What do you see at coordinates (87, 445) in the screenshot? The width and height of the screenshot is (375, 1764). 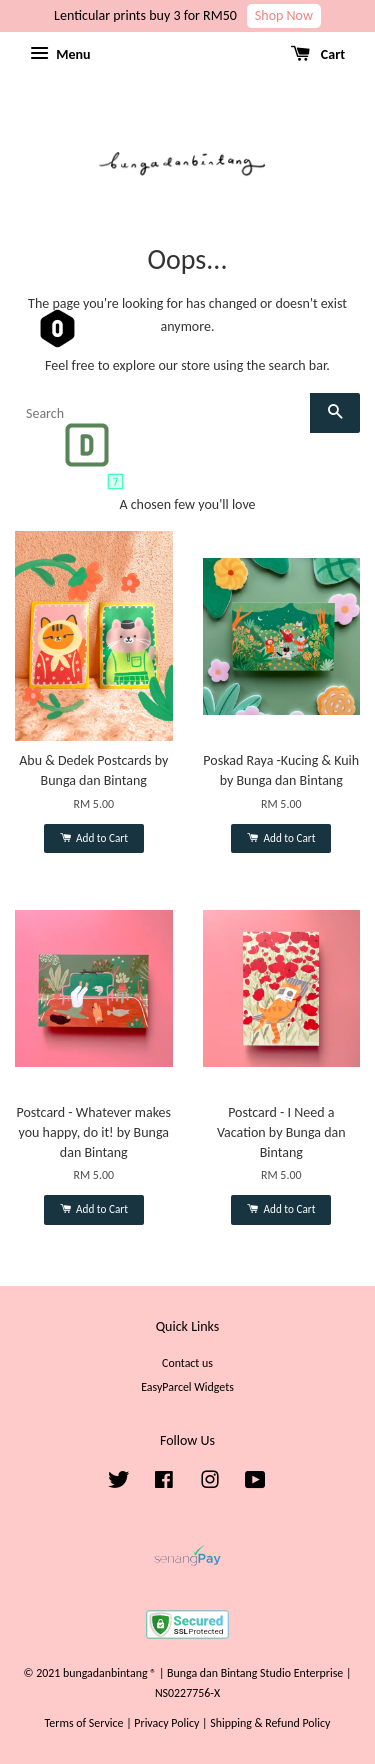 I see `indicates a "D" grade or rating` at bounding box center [87, 445].